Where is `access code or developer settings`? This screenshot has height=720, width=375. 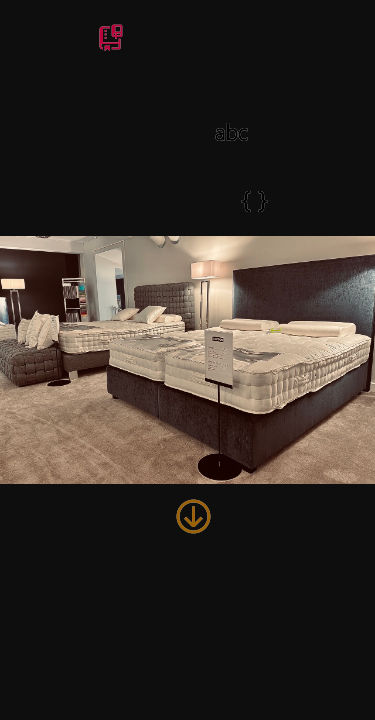 access code or developer settings is located at coordinates (254, 201).